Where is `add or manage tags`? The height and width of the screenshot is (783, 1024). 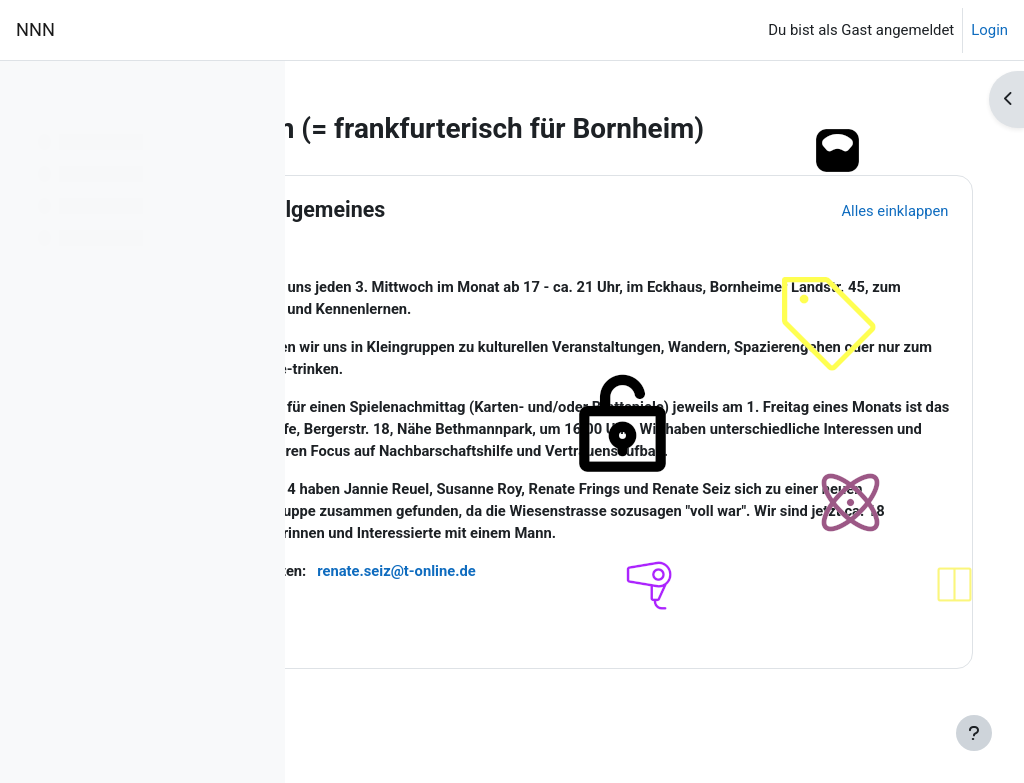 add or manage tags is located at coordinates (823, 318).